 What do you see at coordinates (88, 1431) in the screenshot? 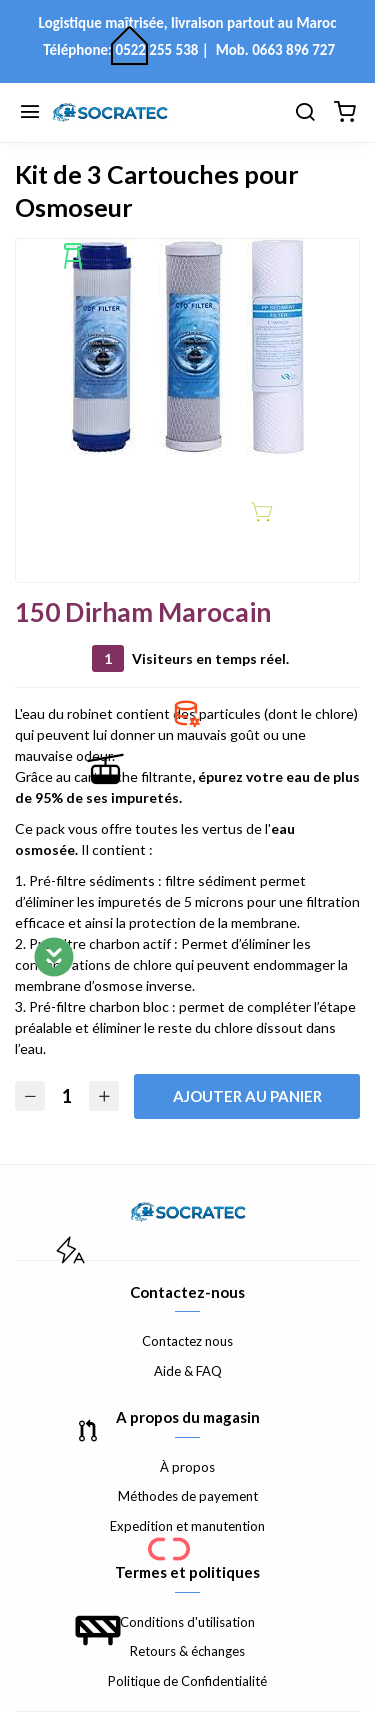
I see `create a new pull request` at bounding box center [88, 1431].